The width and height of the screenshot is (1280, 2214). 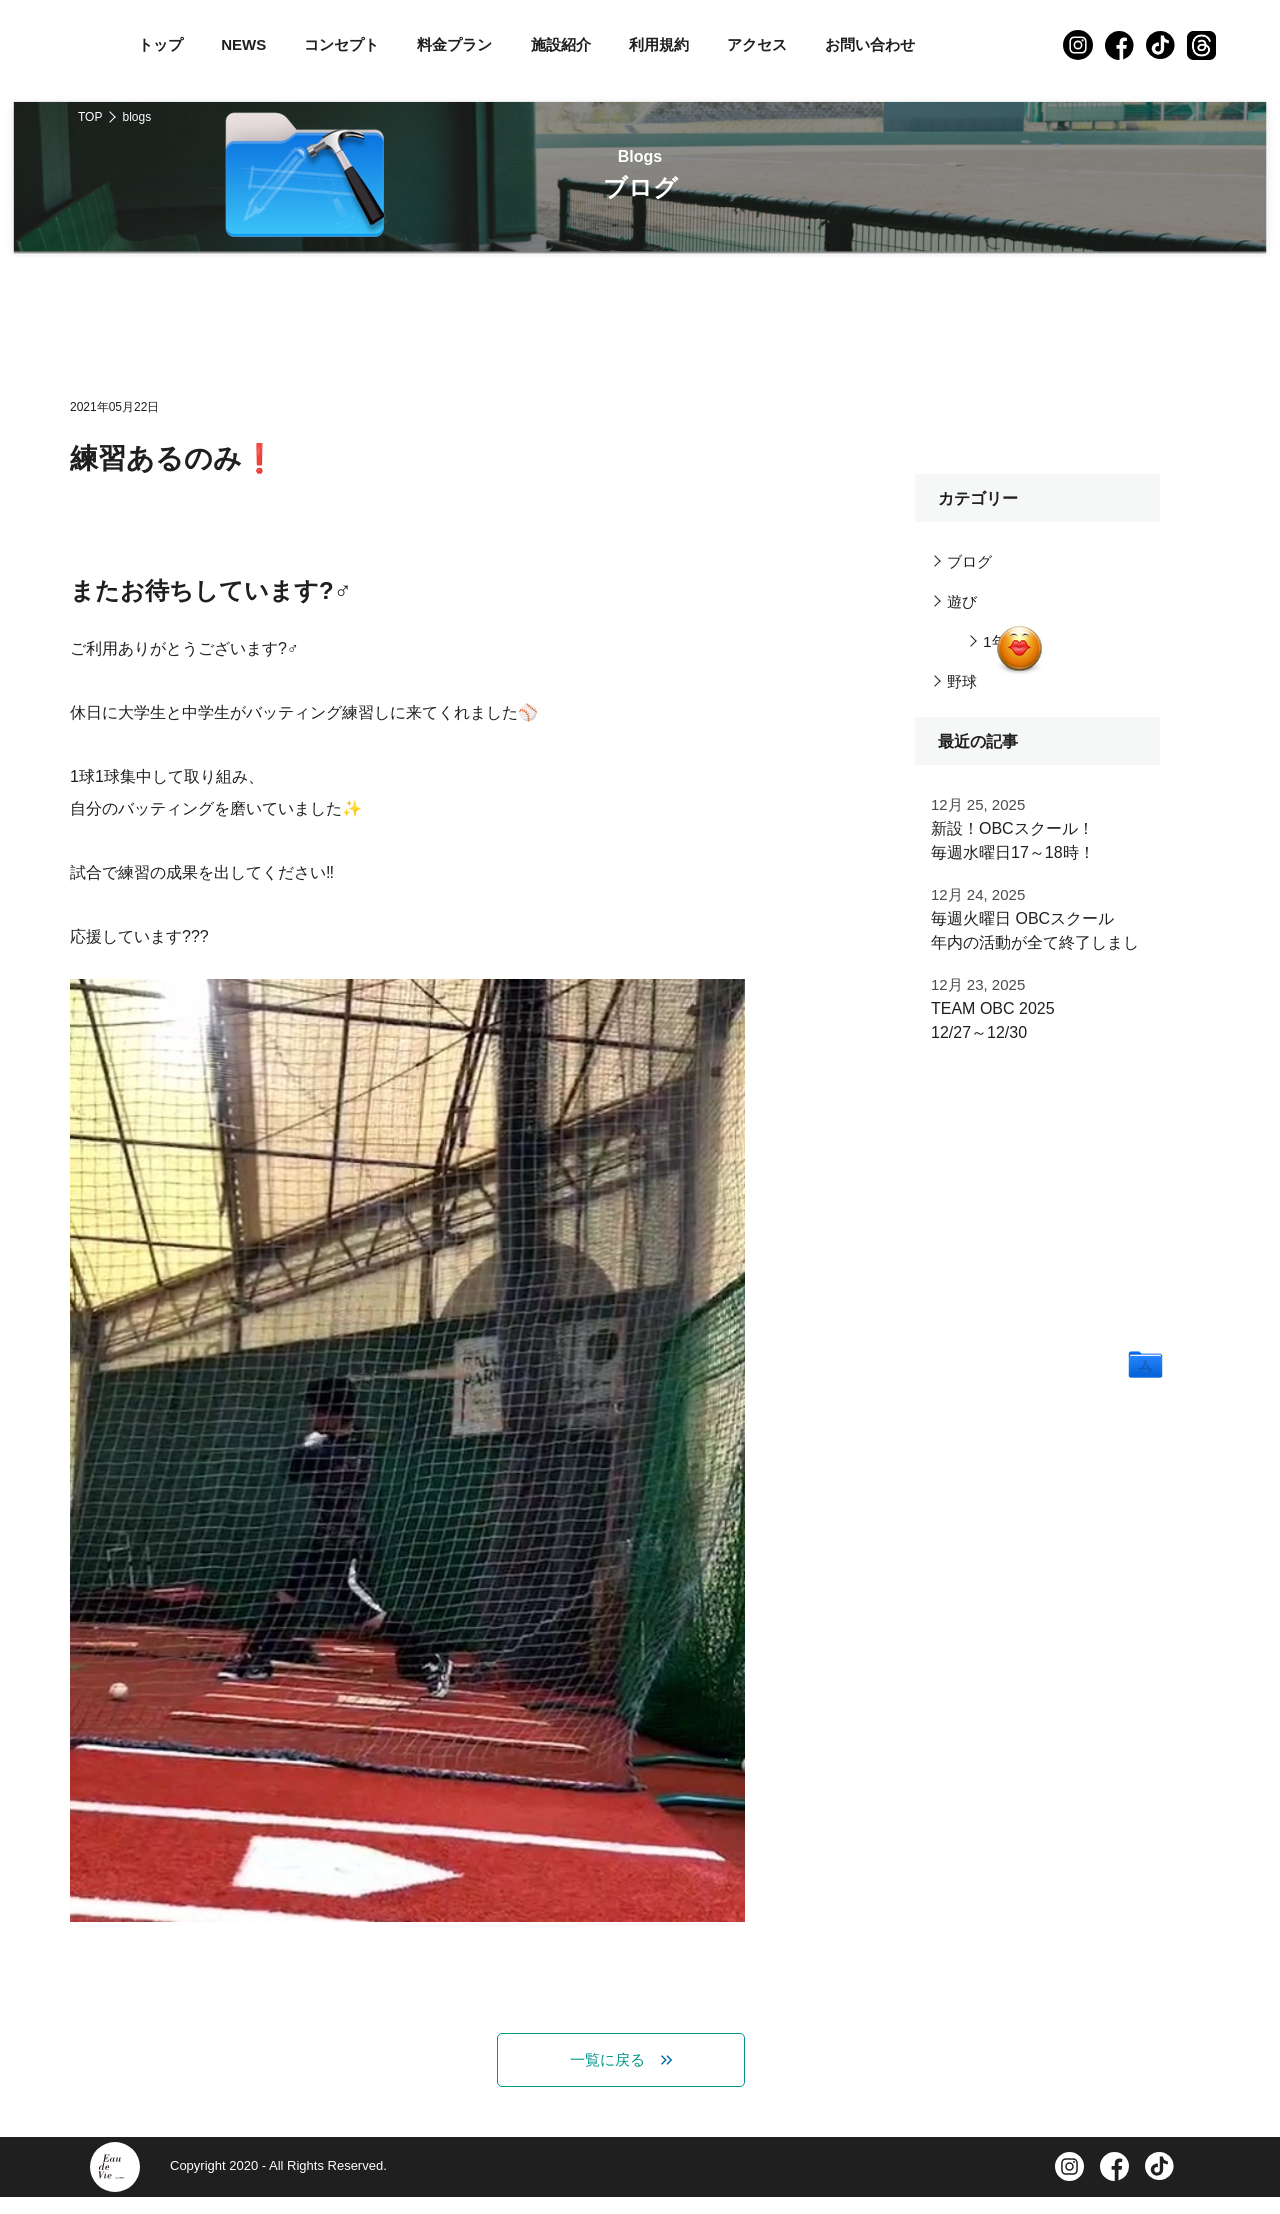 I want to click on open templates folder, so click(x=1145, y=1364).